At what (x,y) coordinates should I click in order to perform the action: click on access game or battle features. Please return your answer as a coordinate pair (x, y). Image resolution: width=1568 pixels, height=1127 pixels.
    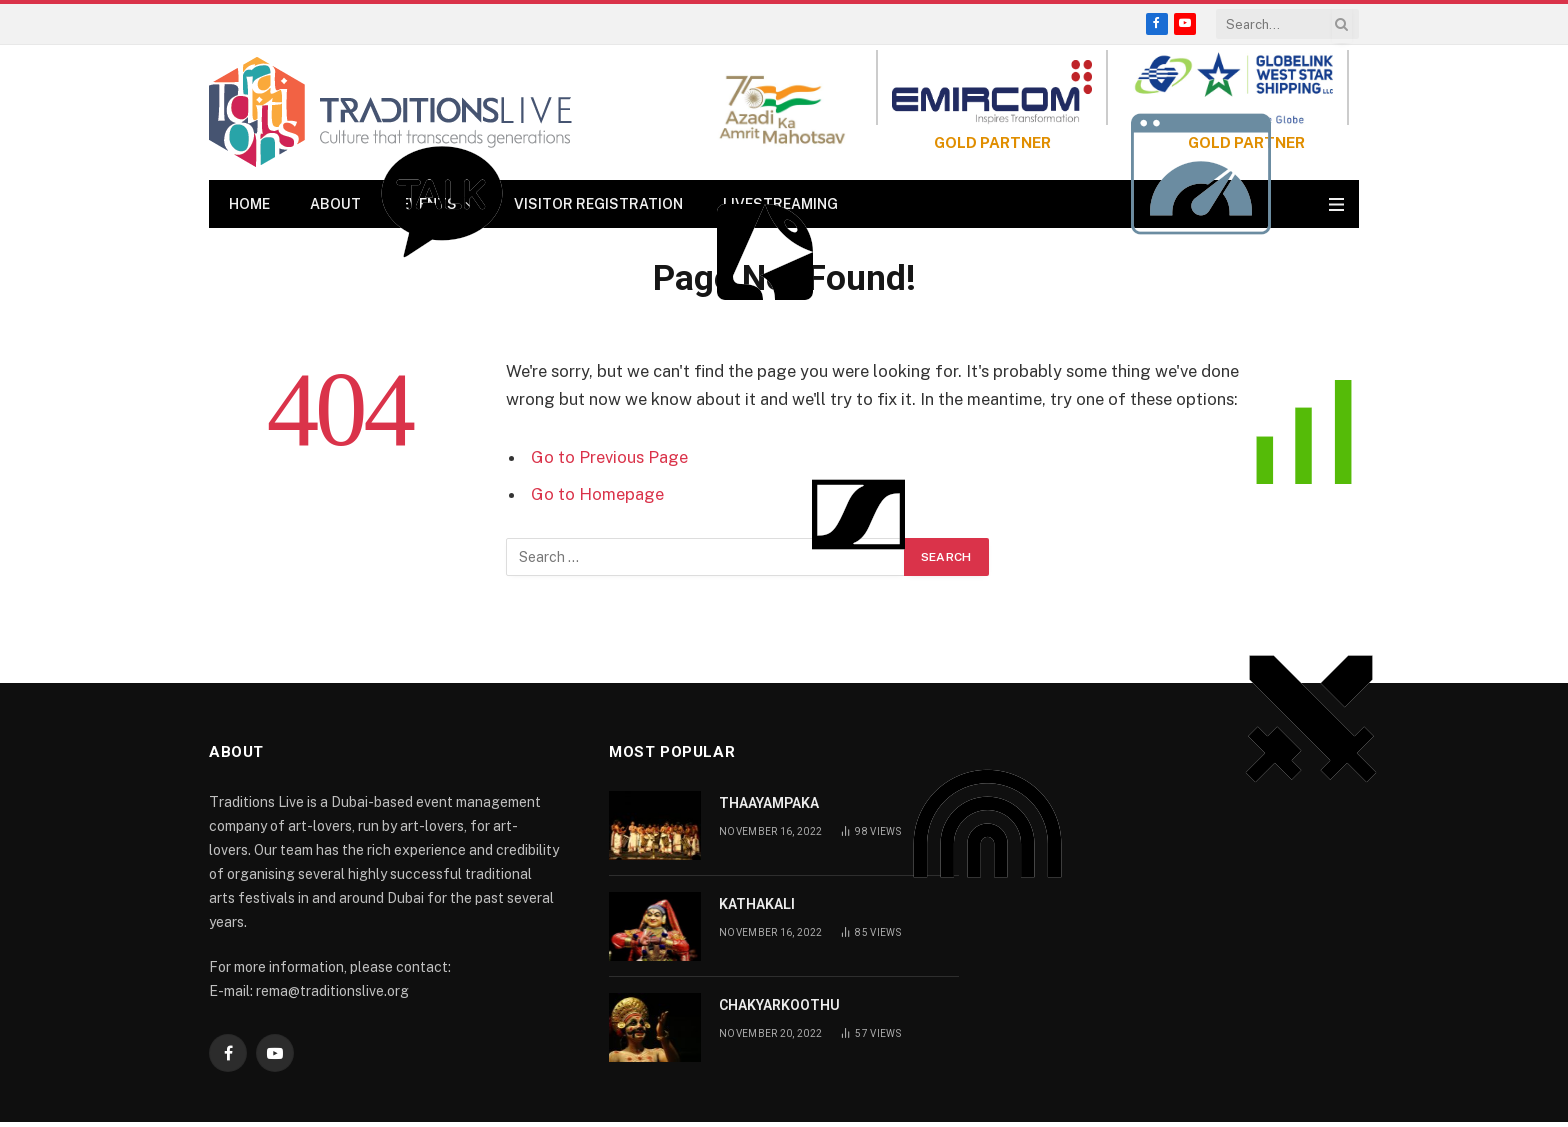
    Looking at the image, I should click on (1311, 717).